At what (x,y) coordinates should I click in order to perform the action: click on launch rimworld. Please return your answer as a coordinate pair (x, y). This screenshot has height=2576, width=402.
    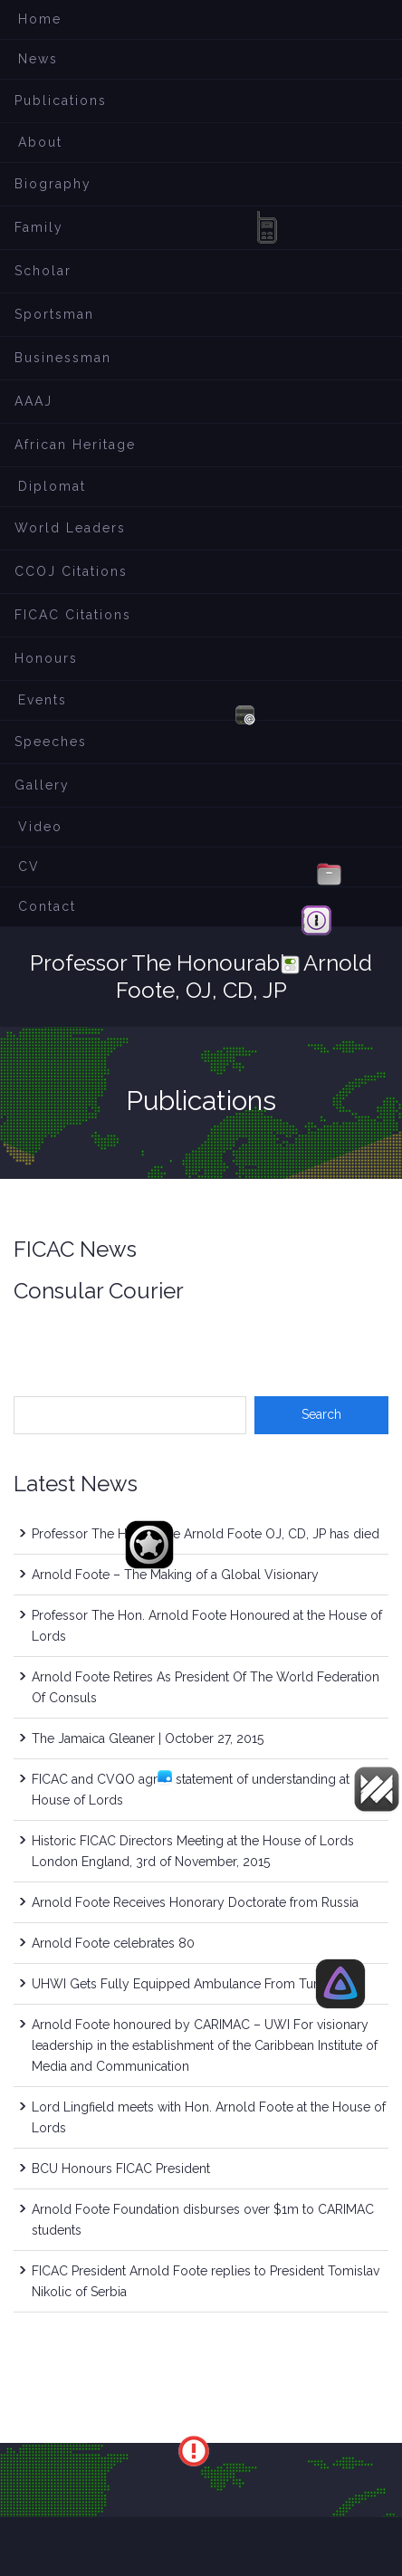
    Looking at the image, I should click on (149, 1545).